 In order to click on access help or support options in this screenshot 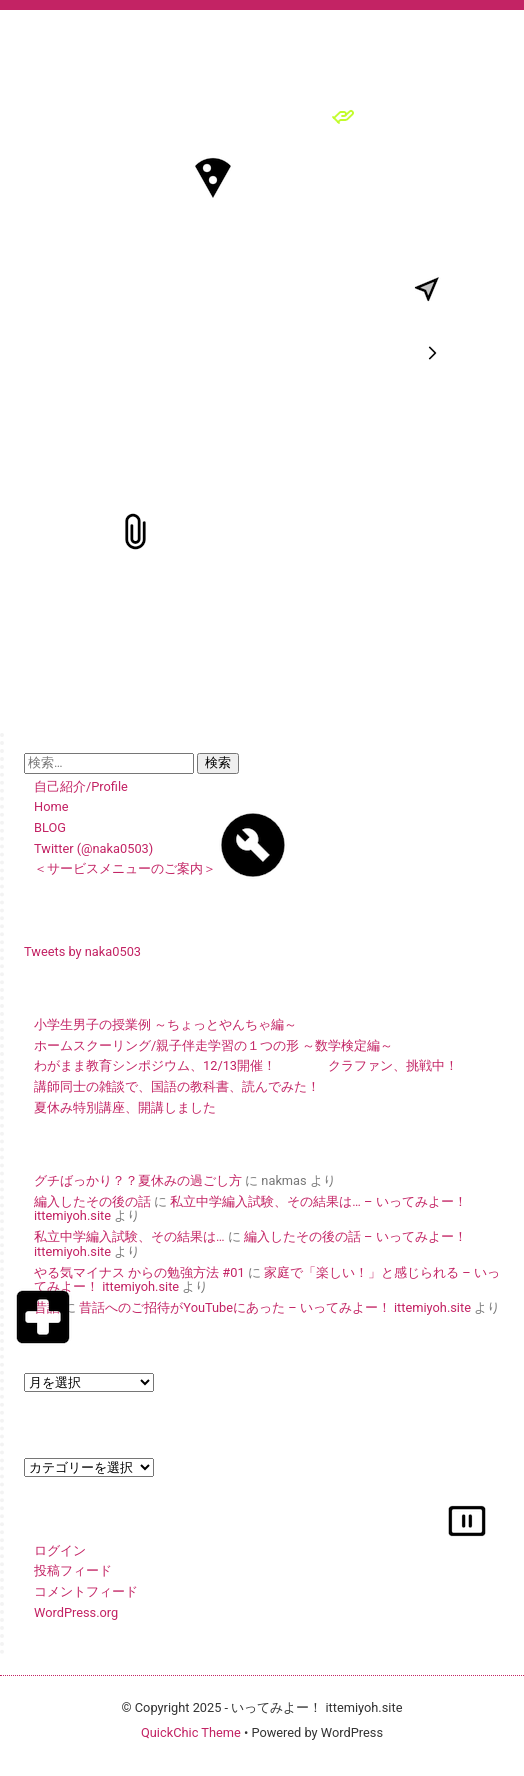, I will do `click(343, 116)`.